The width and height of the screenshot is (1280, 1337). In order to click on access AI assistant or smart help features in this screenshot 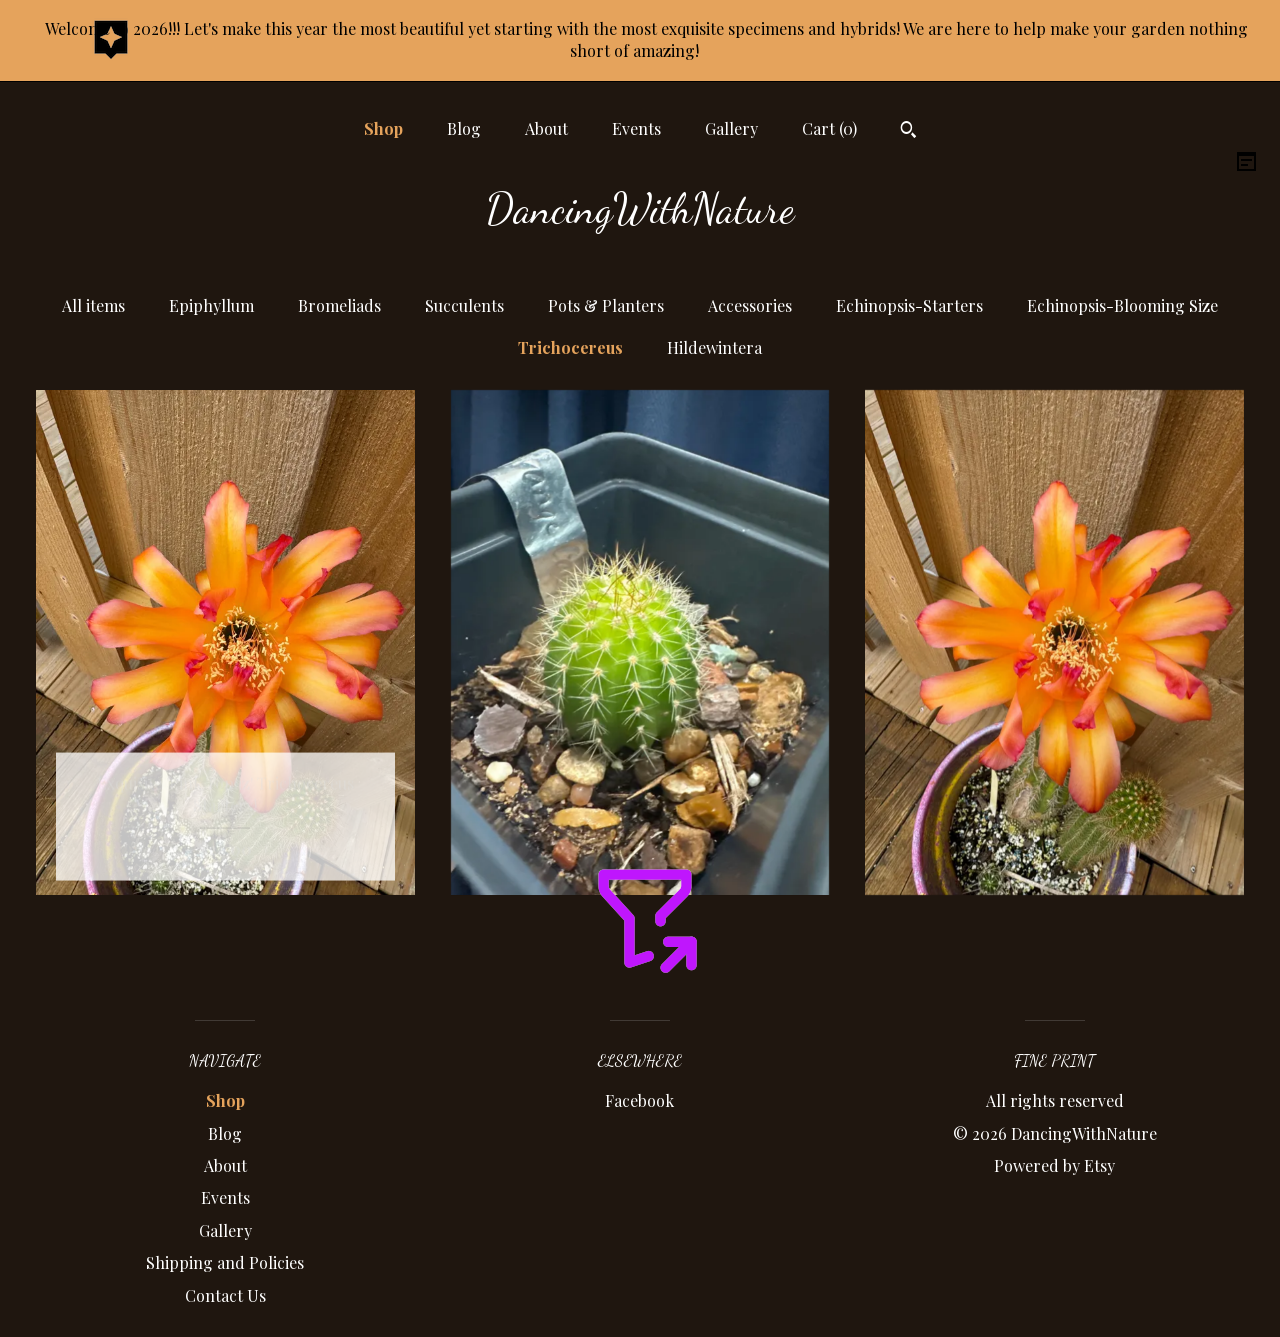, I will do `click(111, 39)`.